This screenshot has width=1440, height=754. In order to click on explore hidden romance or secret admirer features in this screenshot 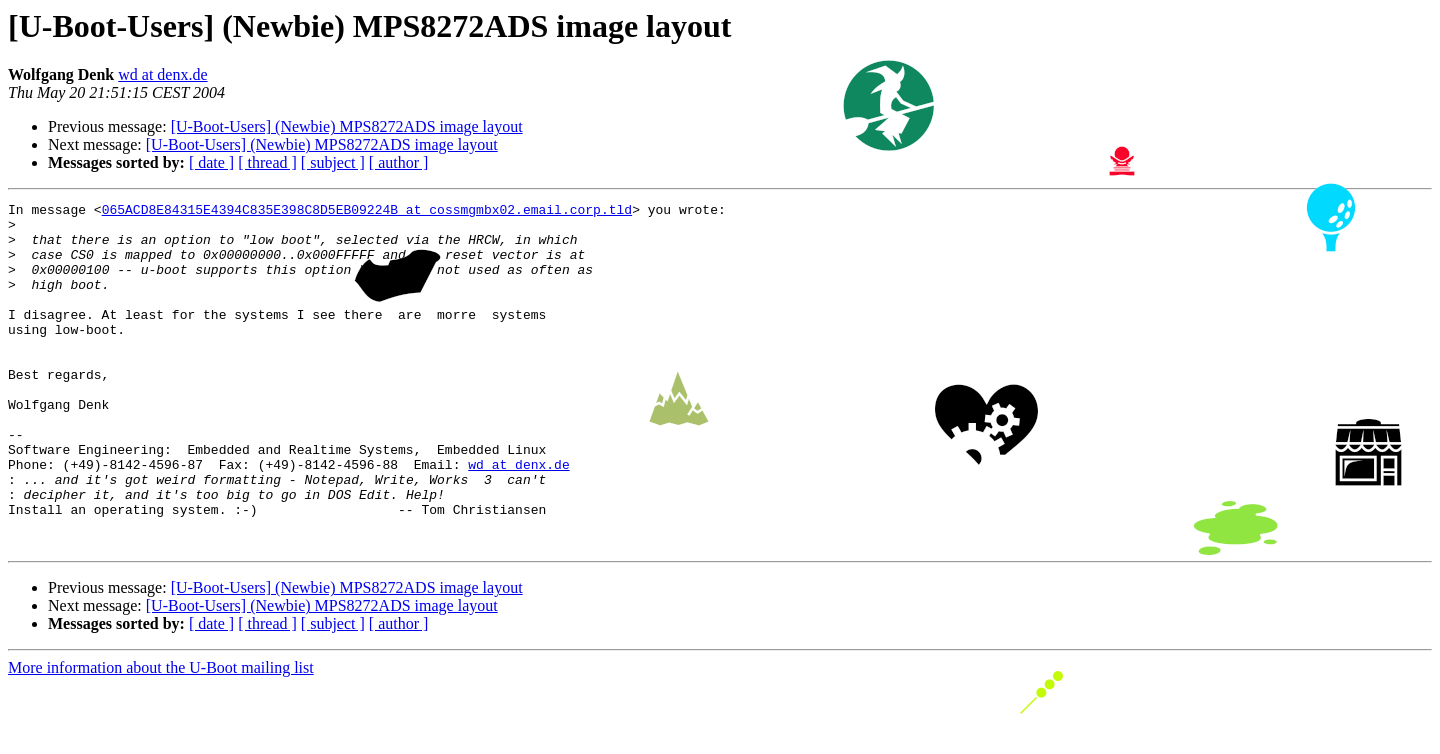, I will do `click(986, 430)`.